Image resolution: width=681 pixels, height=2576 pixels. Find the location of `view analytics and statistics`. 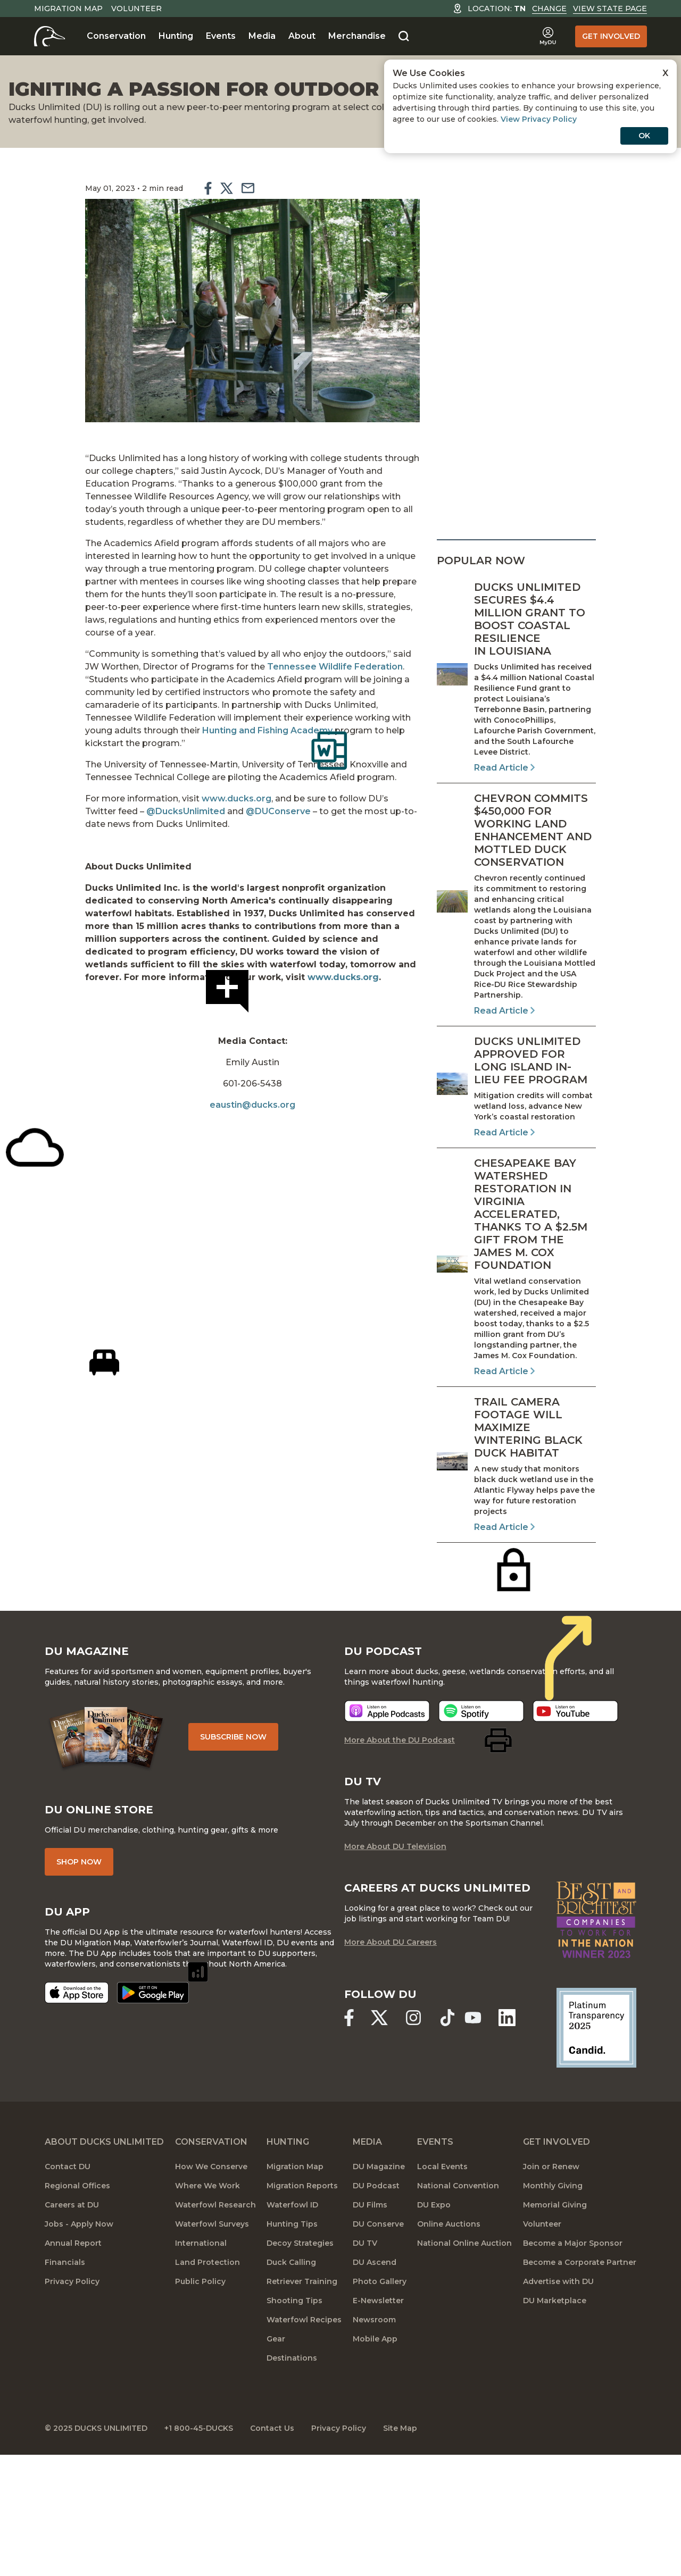

view analytics and statistics is located at coordinates (198, 1972).